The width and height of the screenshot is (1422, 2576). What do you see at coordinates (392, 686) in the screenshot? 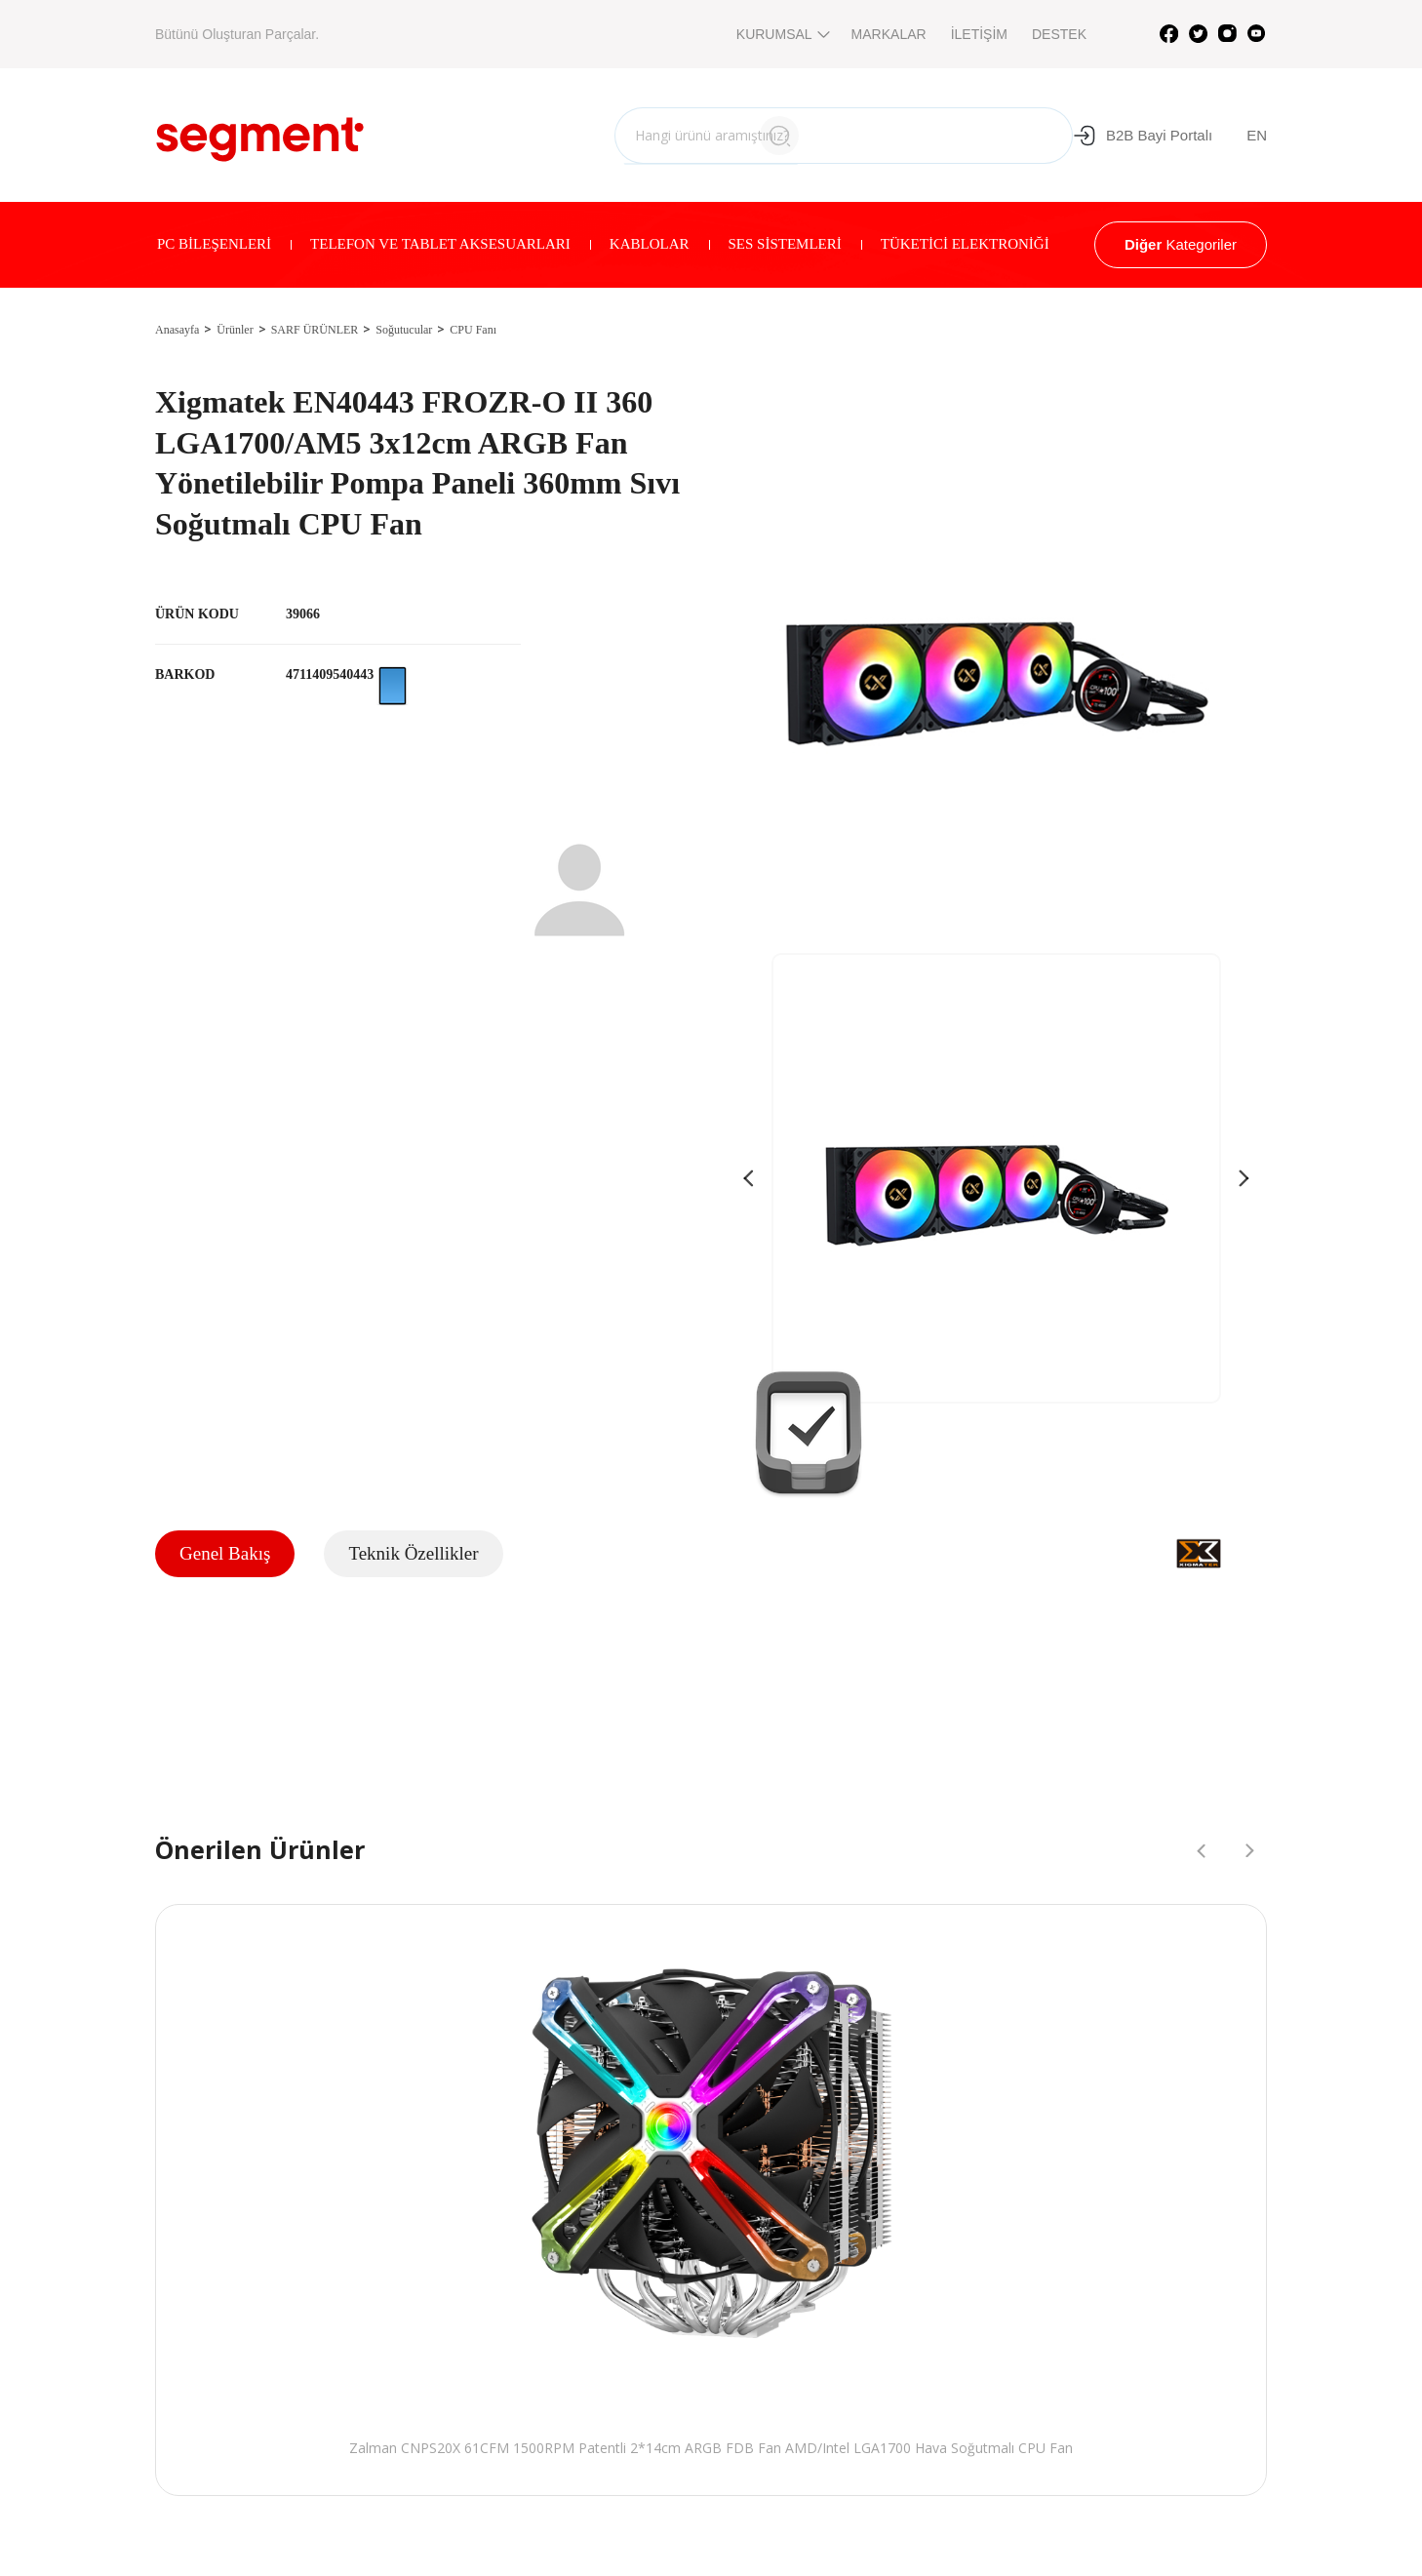
I see `iPad Air device icon` at bounding box center [392, 686].